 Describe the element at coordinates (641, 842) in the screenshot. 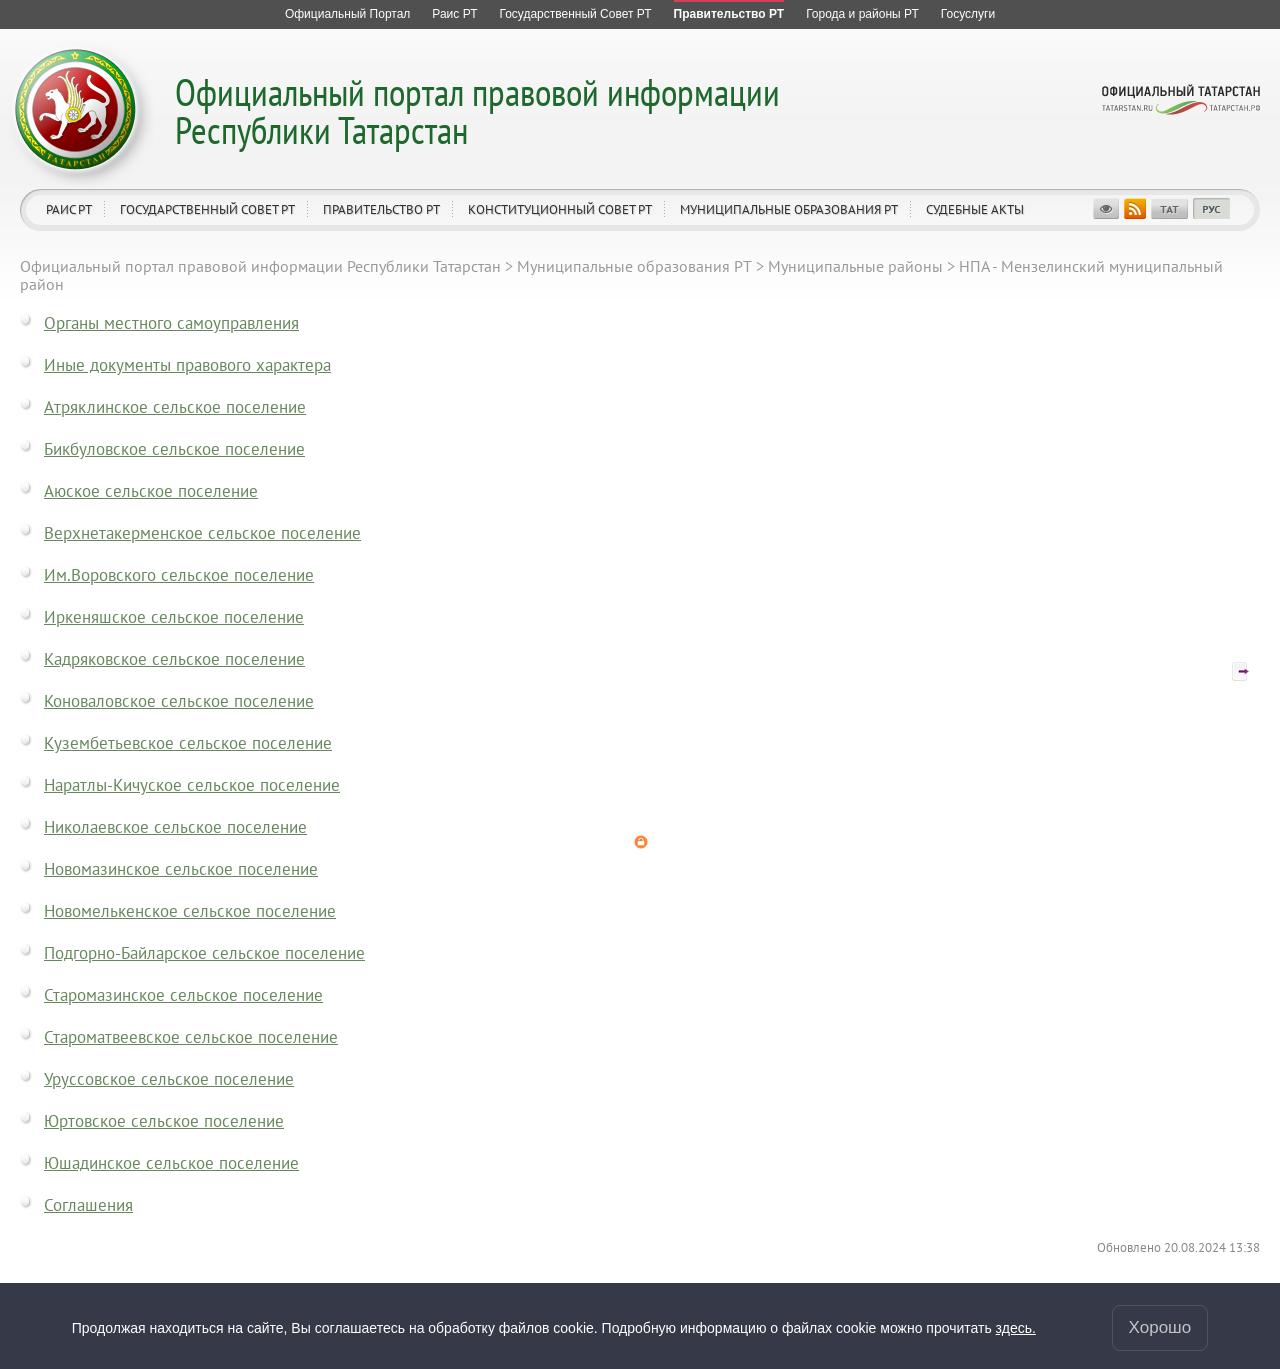

I see `indicates an unlocked or unsecured item` at that location.